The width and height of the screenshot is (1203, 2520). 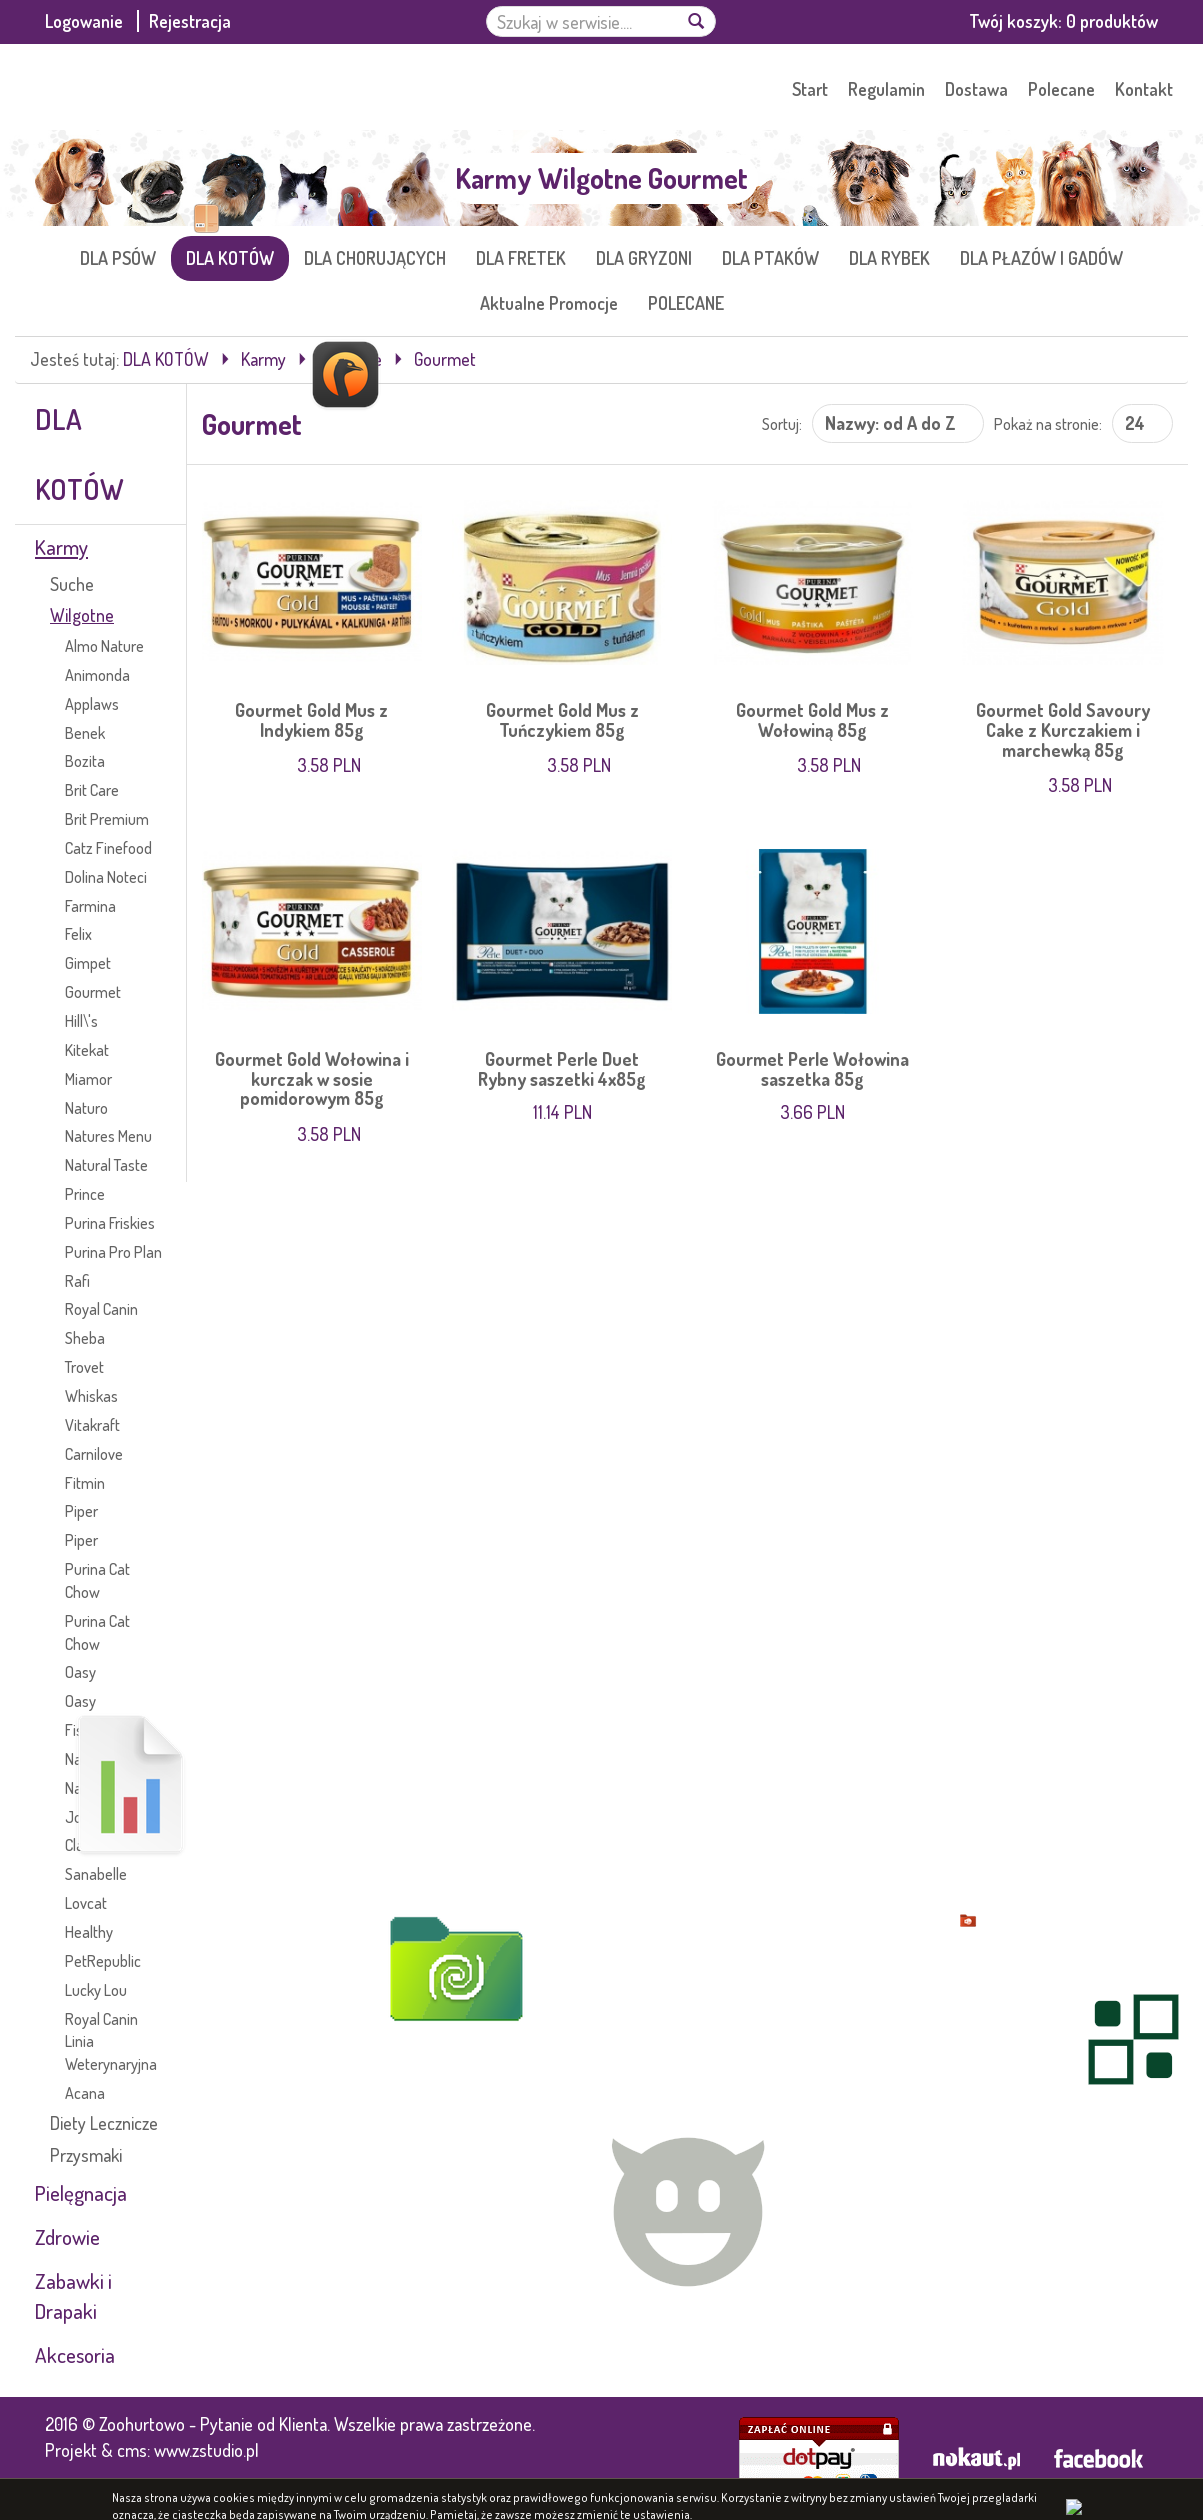 What do you see at coordinates (968, 1921) in the screenshot?
I see `open folder containing PowerPoint presentations` at bounding box center [968, 1921].